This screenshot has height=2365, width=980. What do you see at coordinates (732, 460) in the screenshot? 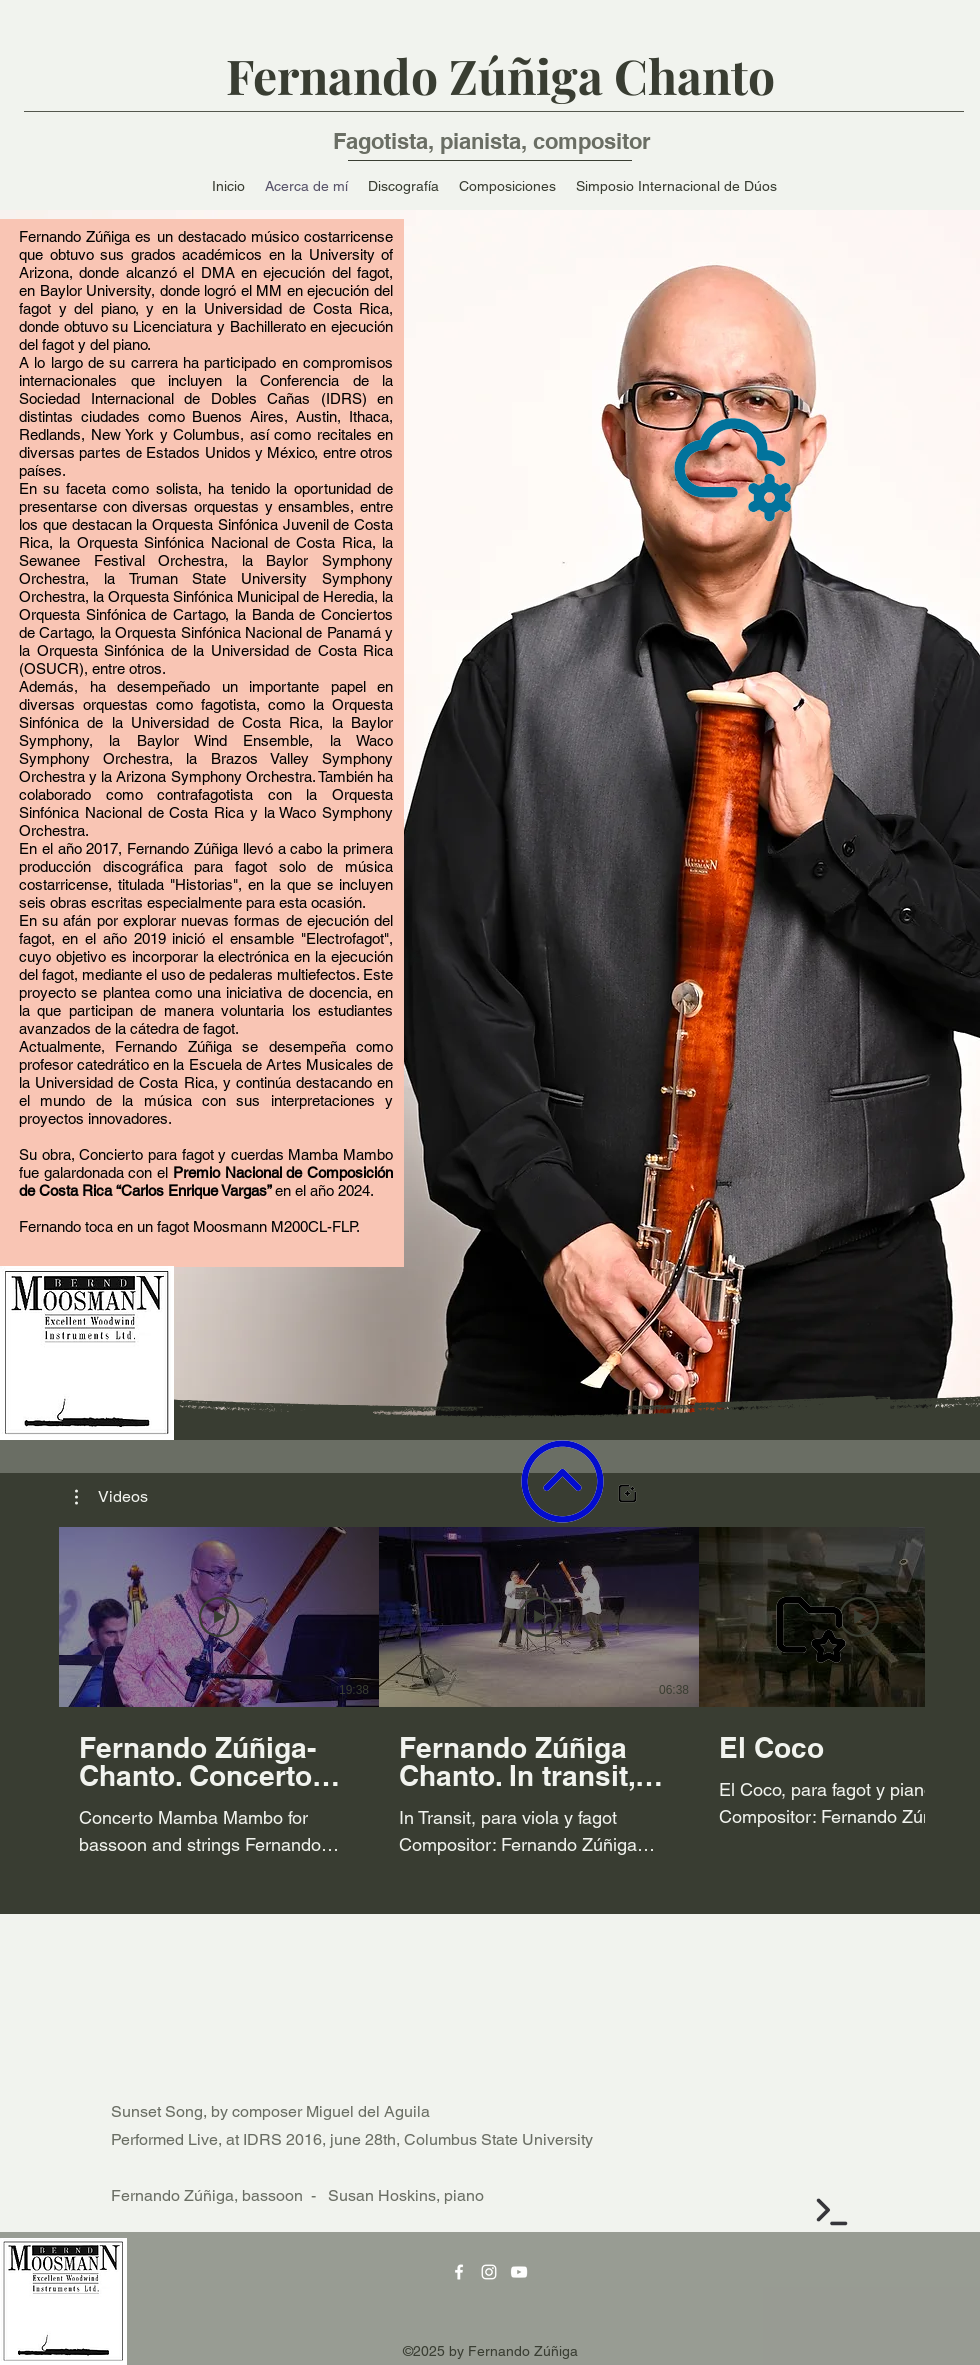
I see `access cloud service settings` at bounding box center [732, 460].